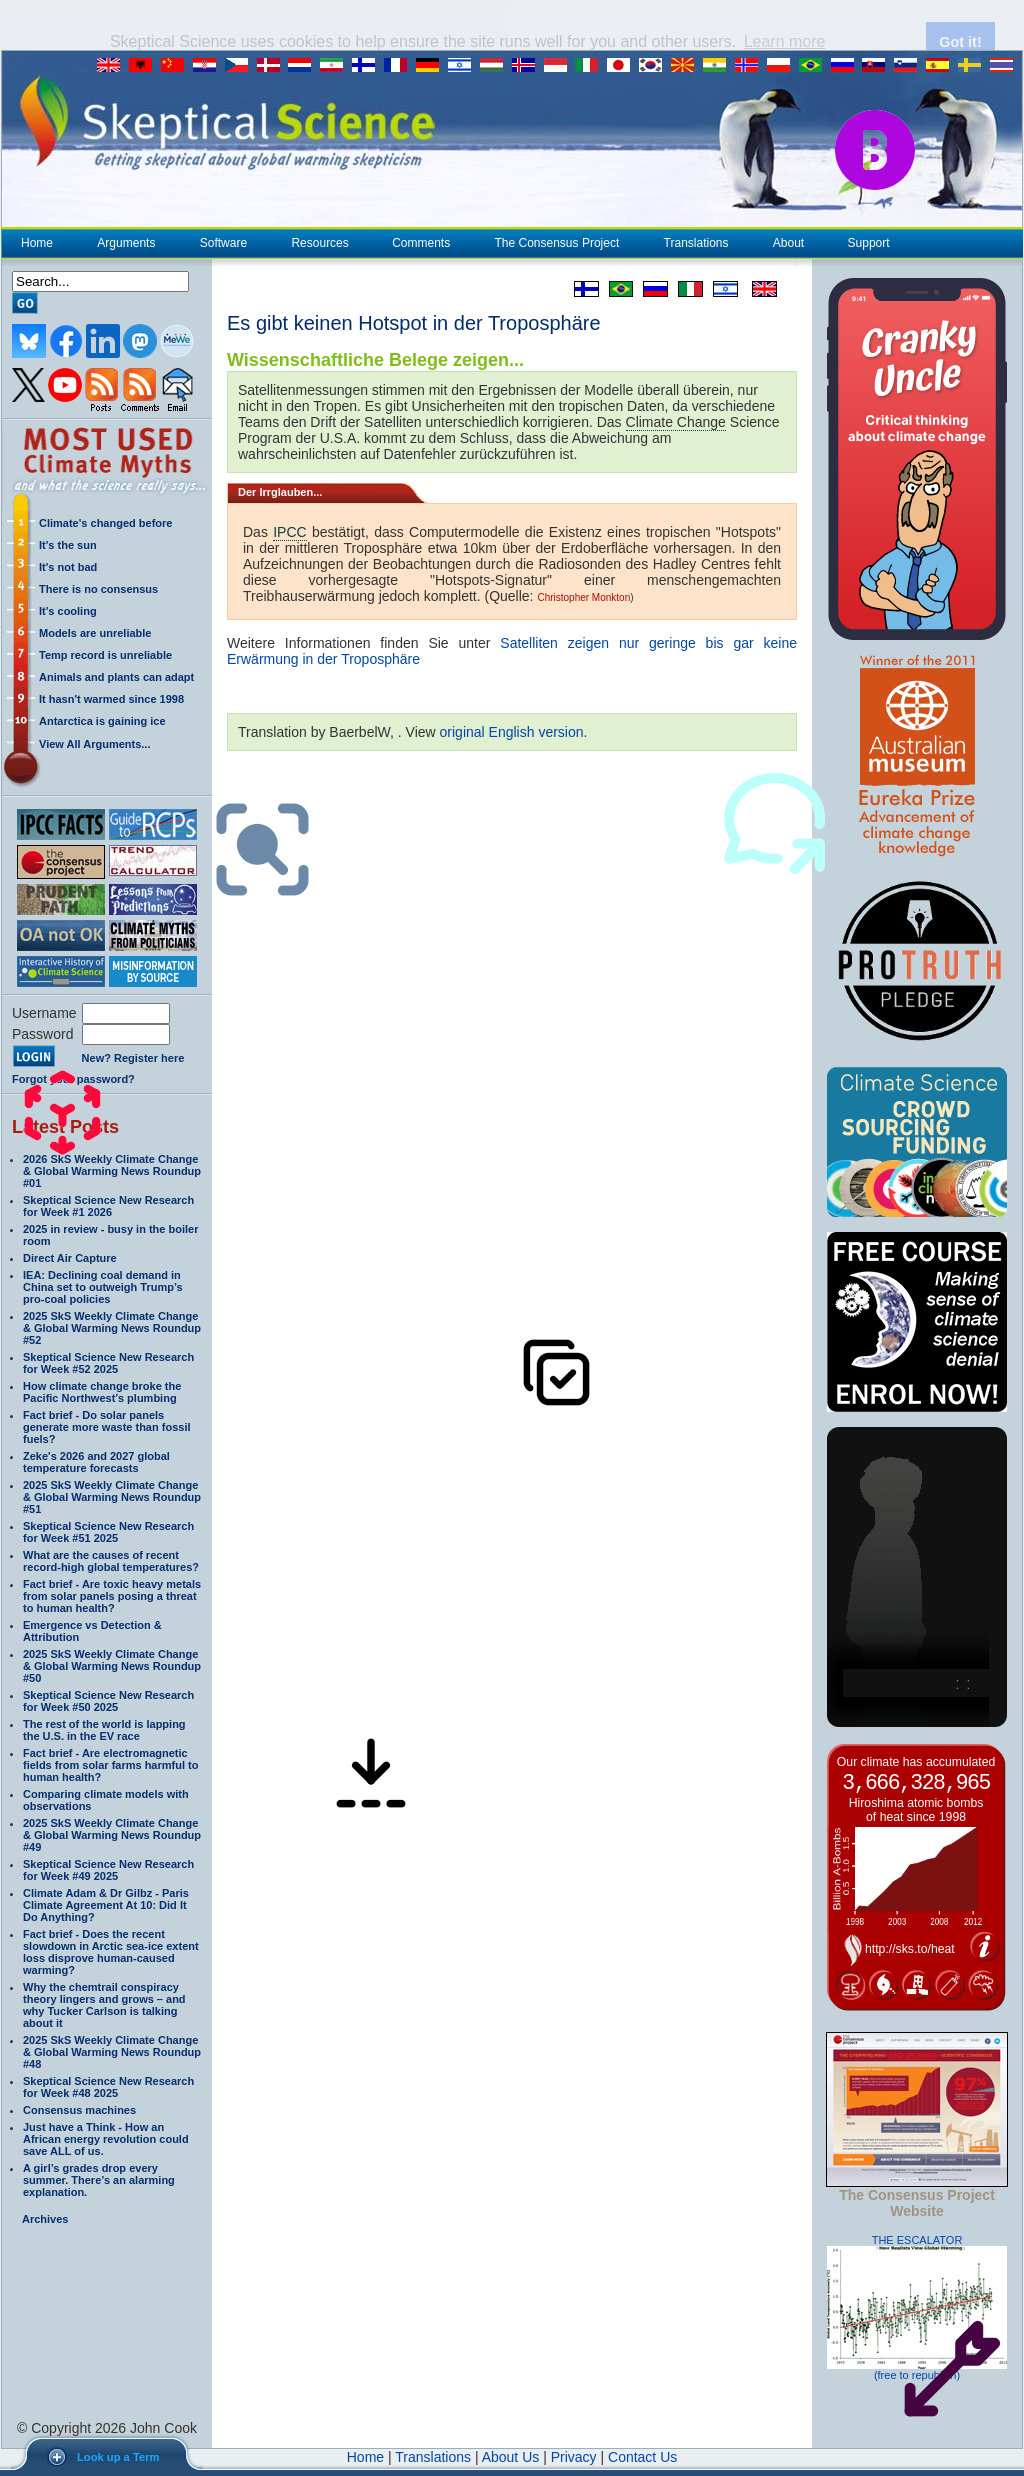  What do you see at coordinates (949, 2371) in the screenshot?
I see `indicates archery or target shooting activity` at bounding box center [949, 2371].